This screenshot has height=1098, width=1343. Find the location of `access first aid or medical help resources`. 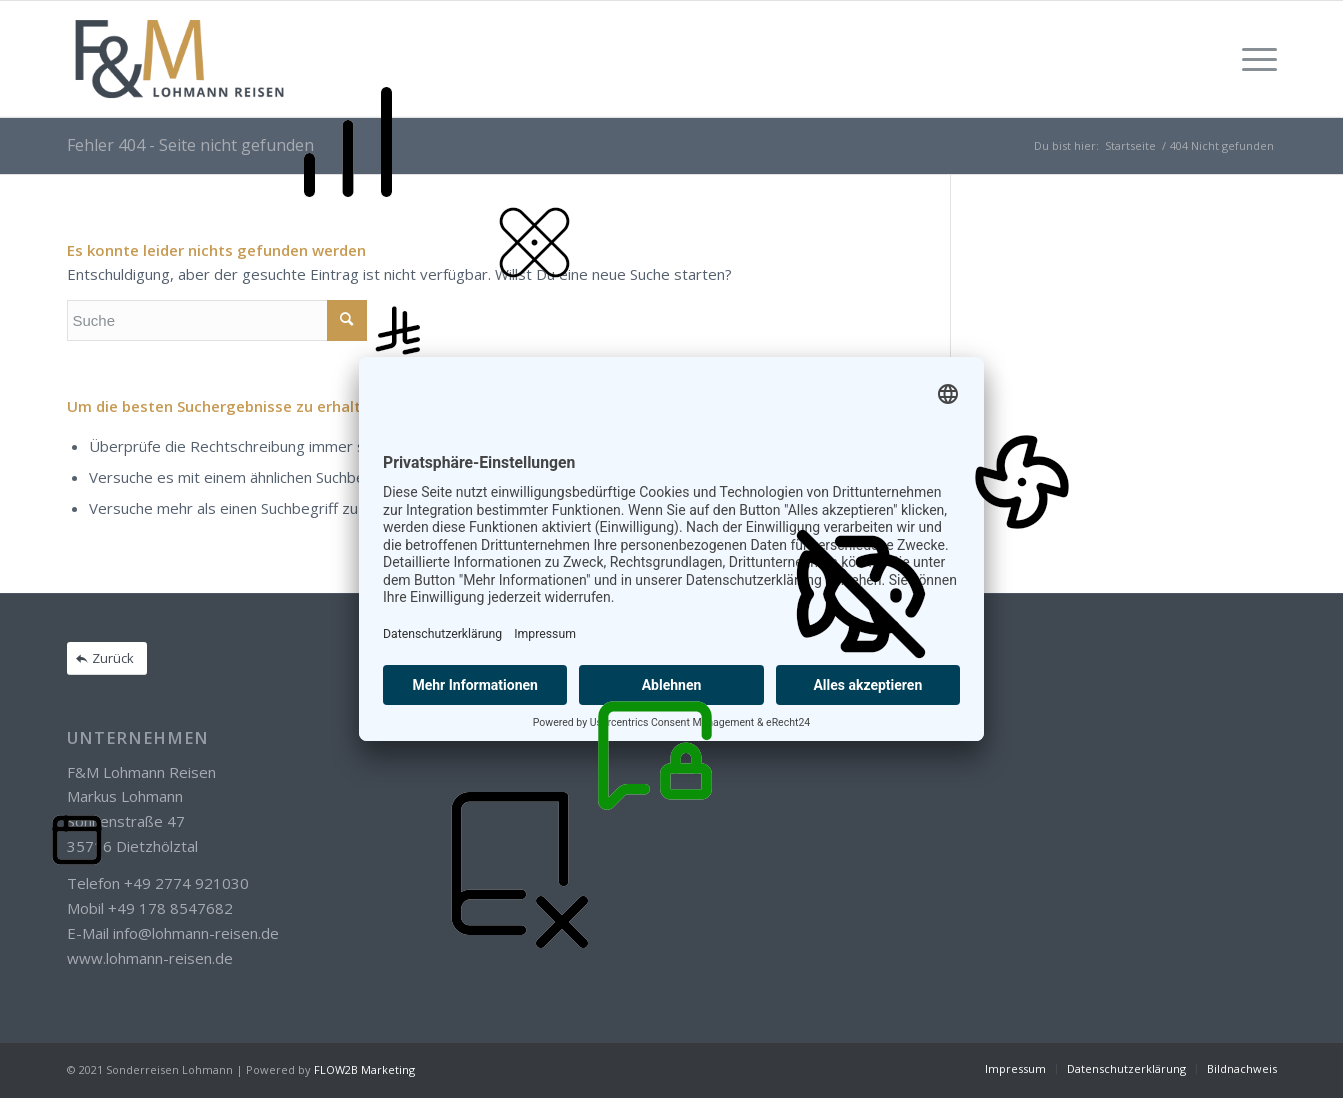

access first aid or medical help resources is located at coordinates (534, 242).